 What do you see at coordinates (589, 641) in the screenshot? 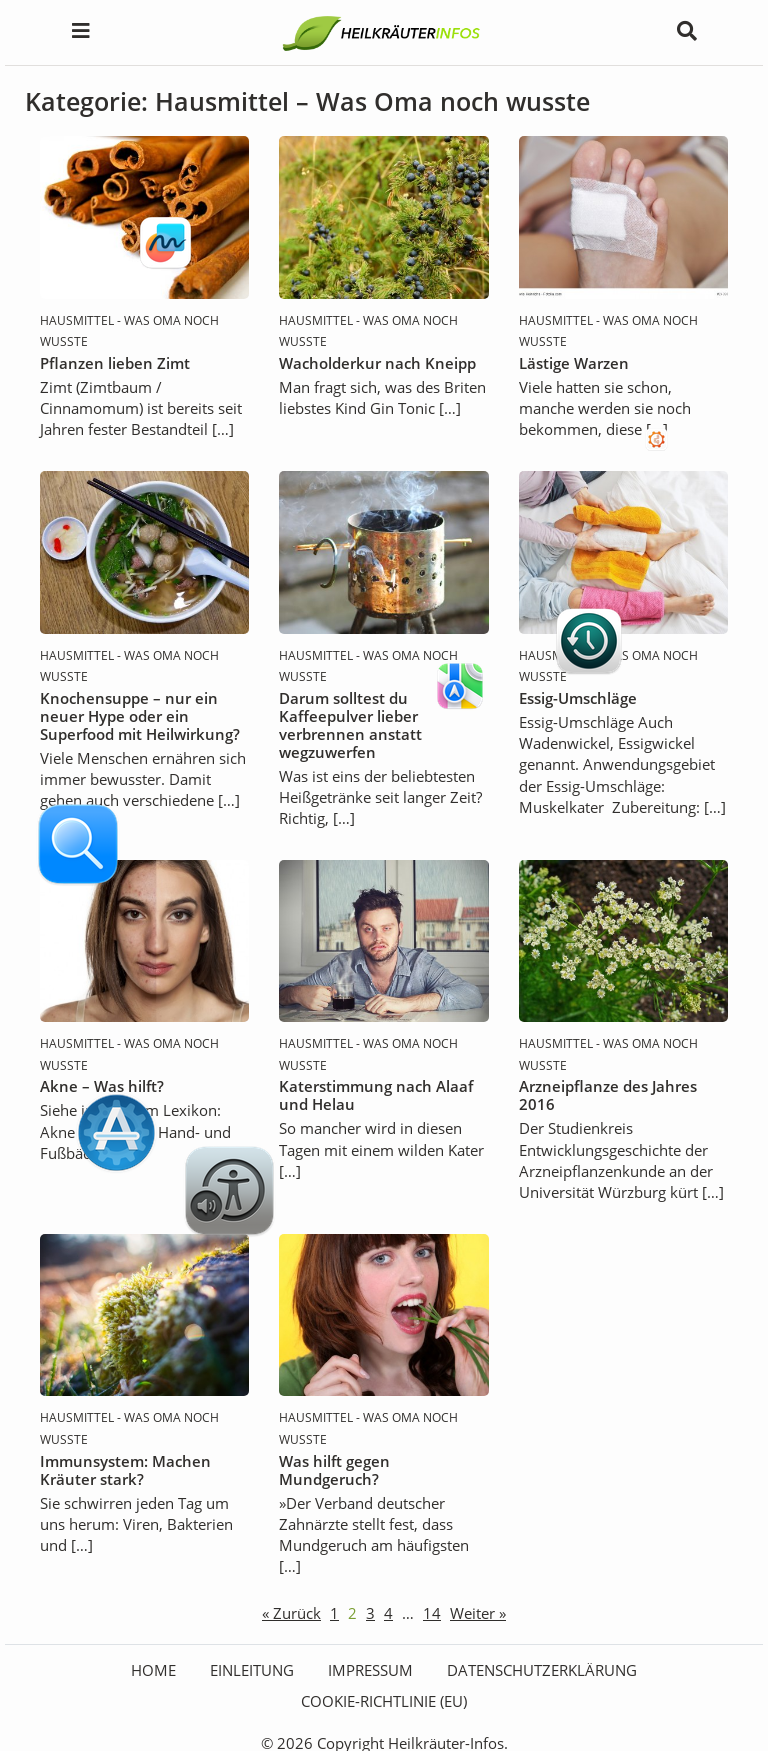
I see `open Time Machine backup utility` at bounding box center [589, 641].